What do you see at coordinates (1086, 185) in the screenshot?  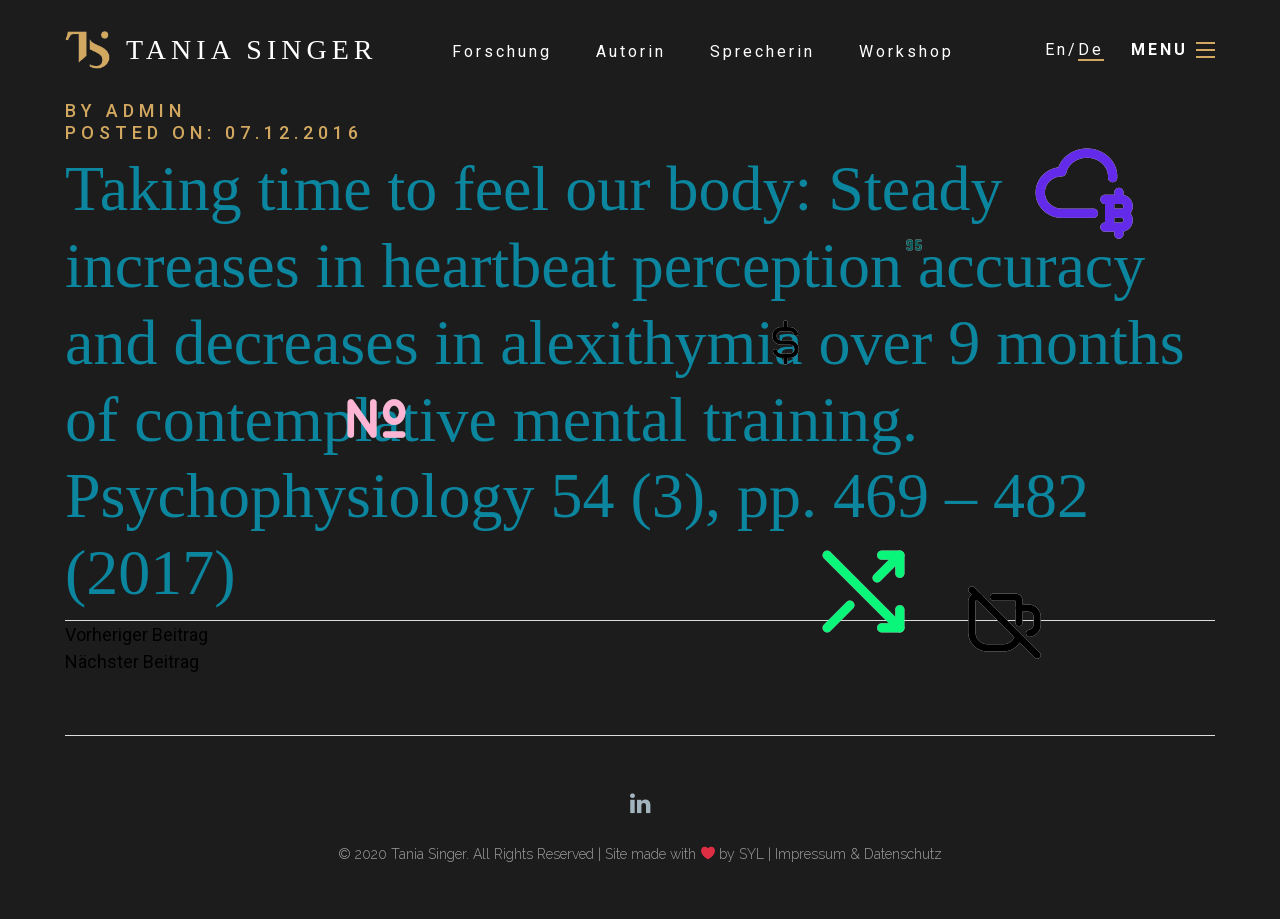 I see `access cloud-based bitcoin wallet` at bounding box center [1086, 185].